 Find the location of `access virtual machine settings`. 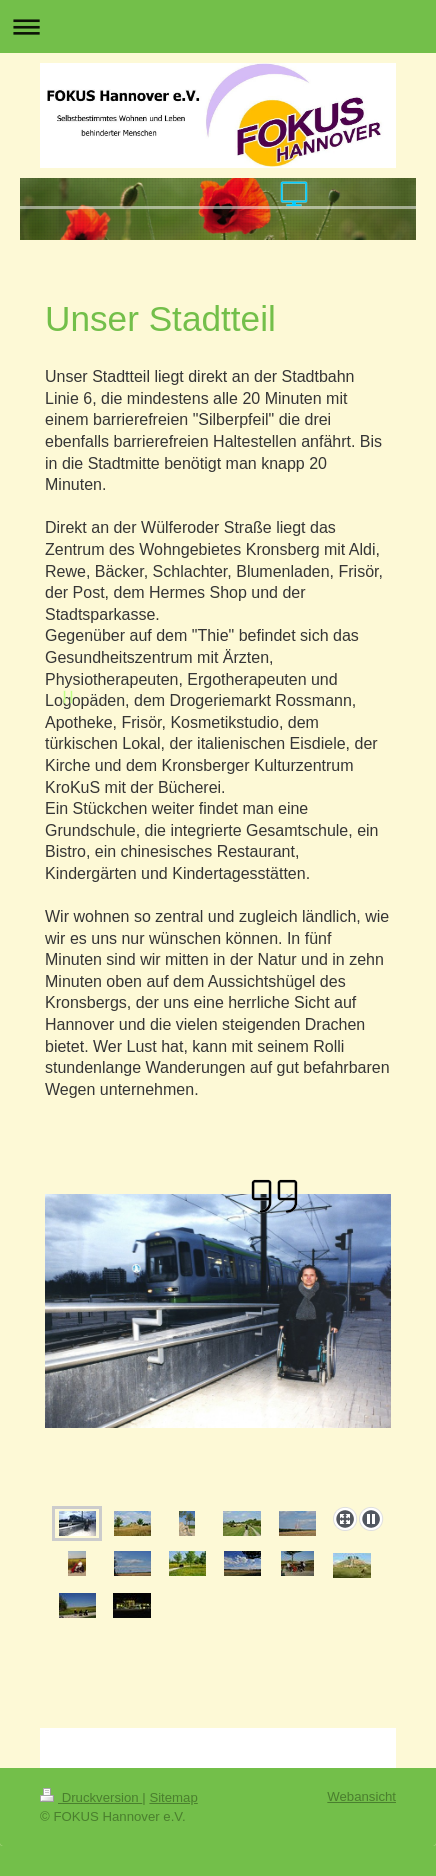

access virtual machine settings is located at coordinates (294, 193).